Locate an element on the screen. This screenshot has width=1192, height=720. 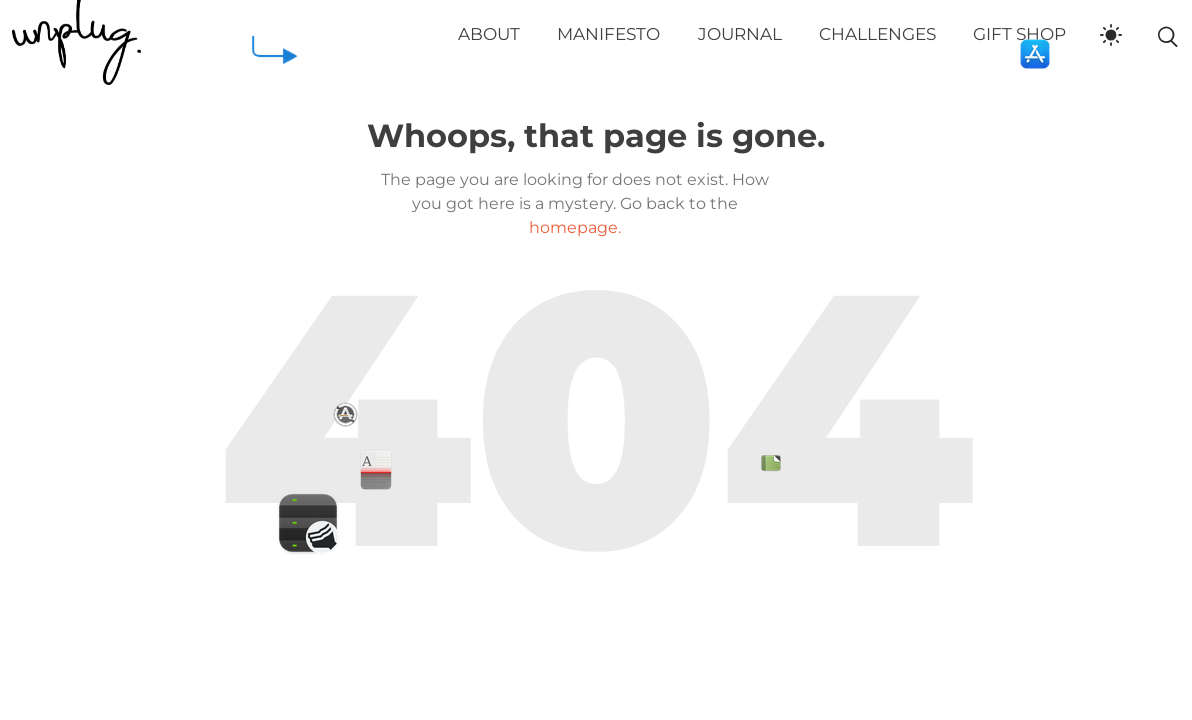
open document scanner app is located at coordinates (376, 470).